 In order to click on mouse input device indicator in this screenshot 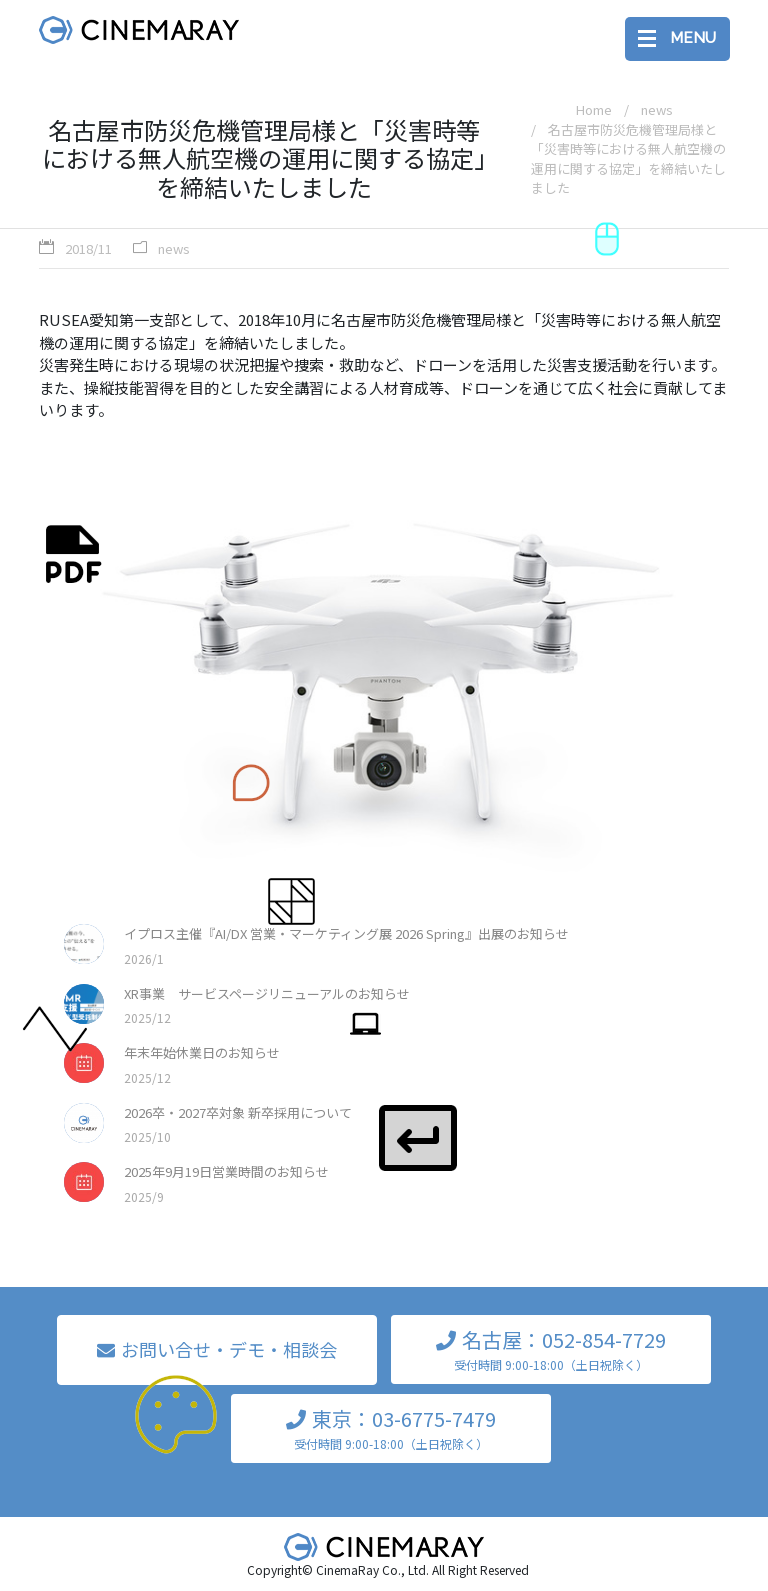, I will do `click(607, 239)`.